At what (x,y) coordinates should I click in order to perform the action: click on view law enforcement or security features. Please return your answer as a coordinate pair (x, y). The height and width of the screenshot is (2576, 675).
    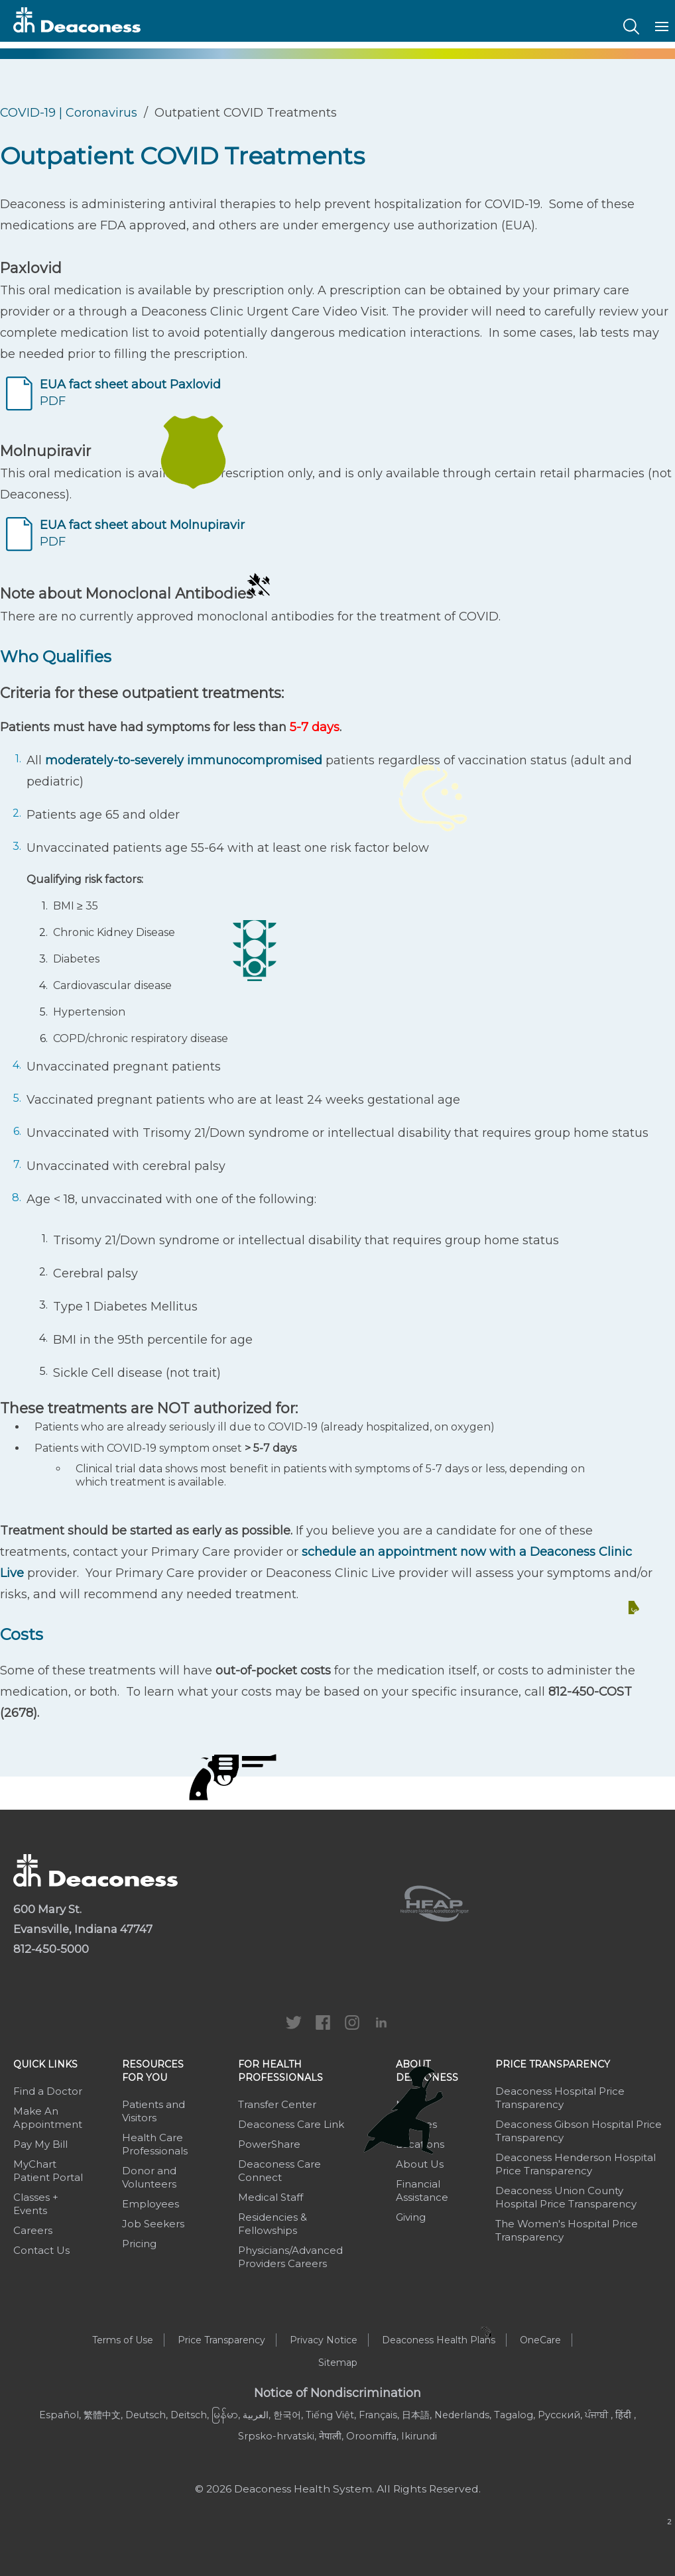
    Looking at the image, I should click on (193, 452).